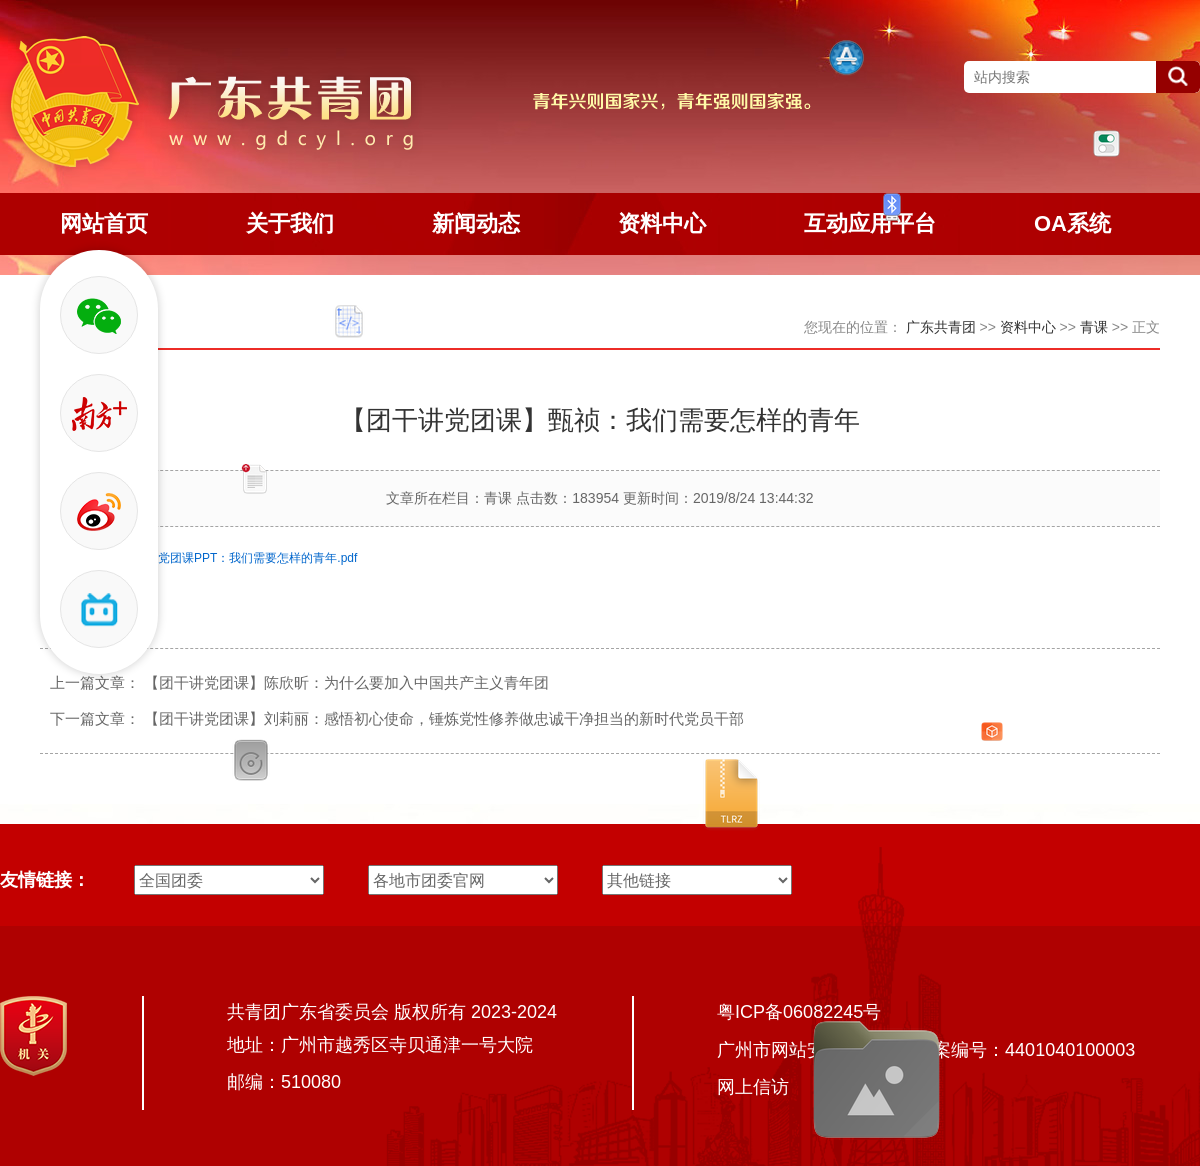 The width and height of the screenshot is (1200, 1166). What do you see at coordinates (846, 57) in the screenshot?
I see `open software properties or system settings` at bounding box center [846, 57].